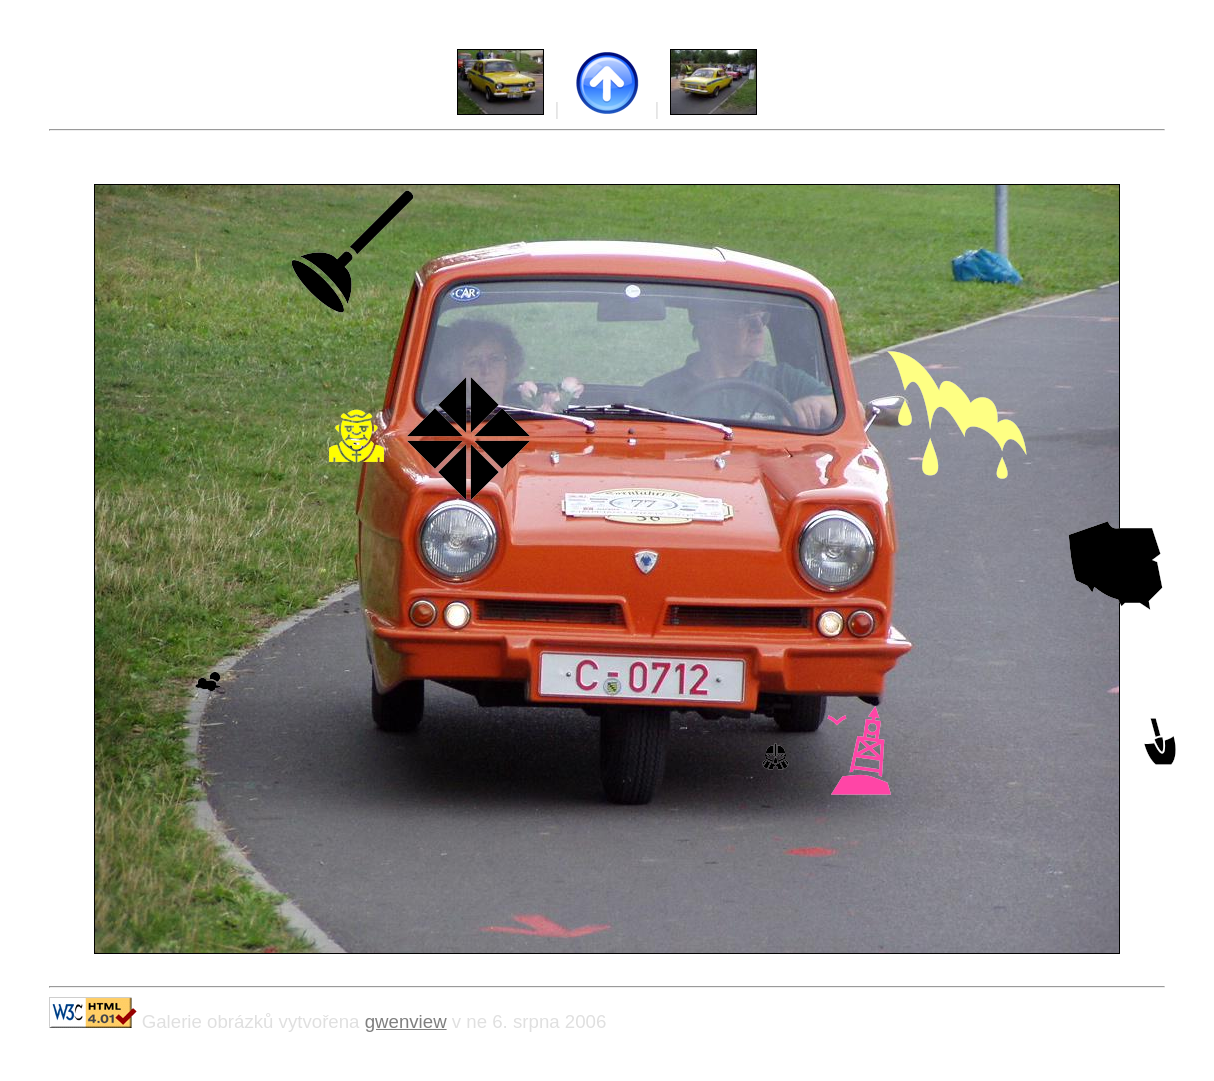  What do you see at coordinates (208, 682) in the screenshot?
I see `view current weather conditions` at bounding box center [208, 682].